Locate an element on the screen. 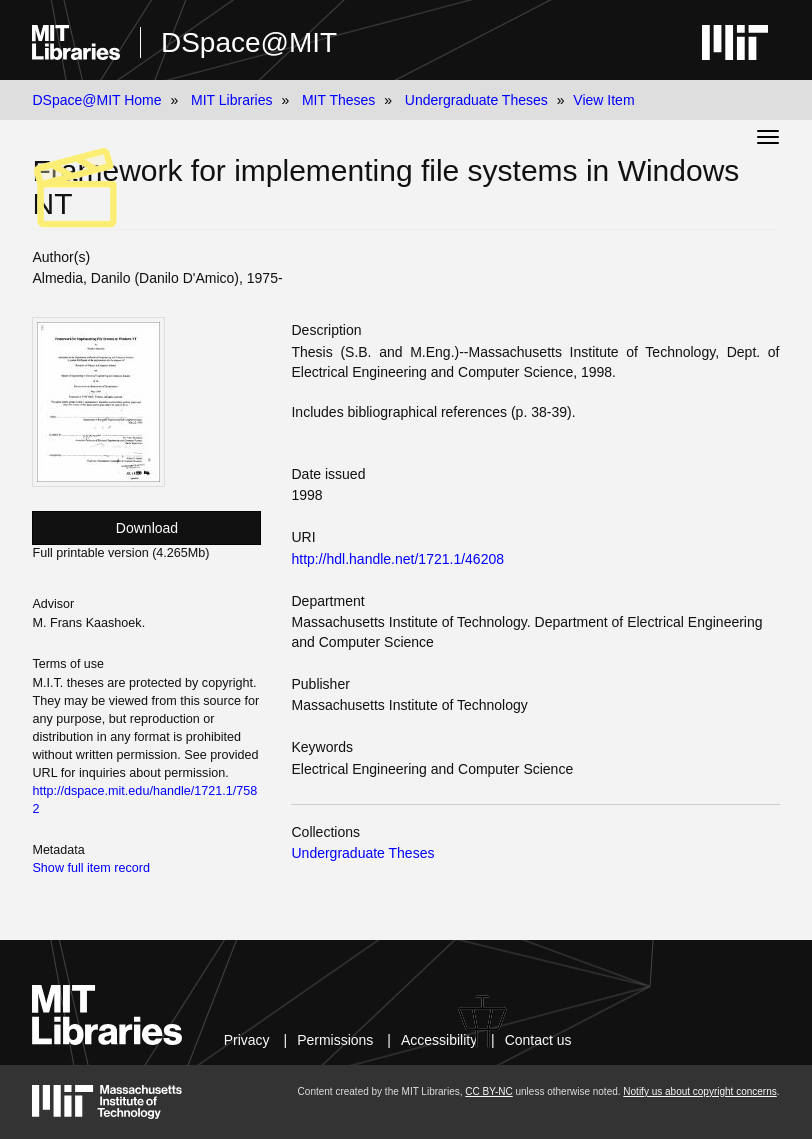 The height and width of the screenshot is (1139, 812). access video or movie content is located at coordinates (77, 191).